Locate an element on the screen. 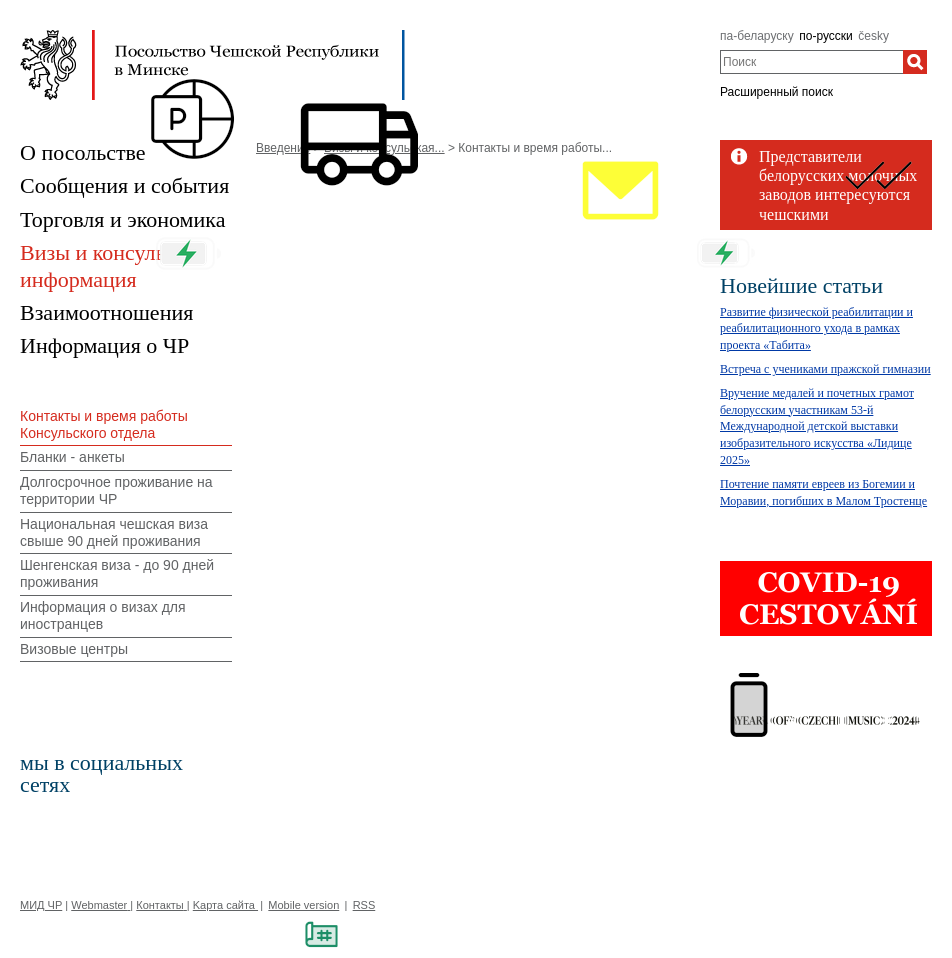  open your inbox is located at coordinates (620, 190).